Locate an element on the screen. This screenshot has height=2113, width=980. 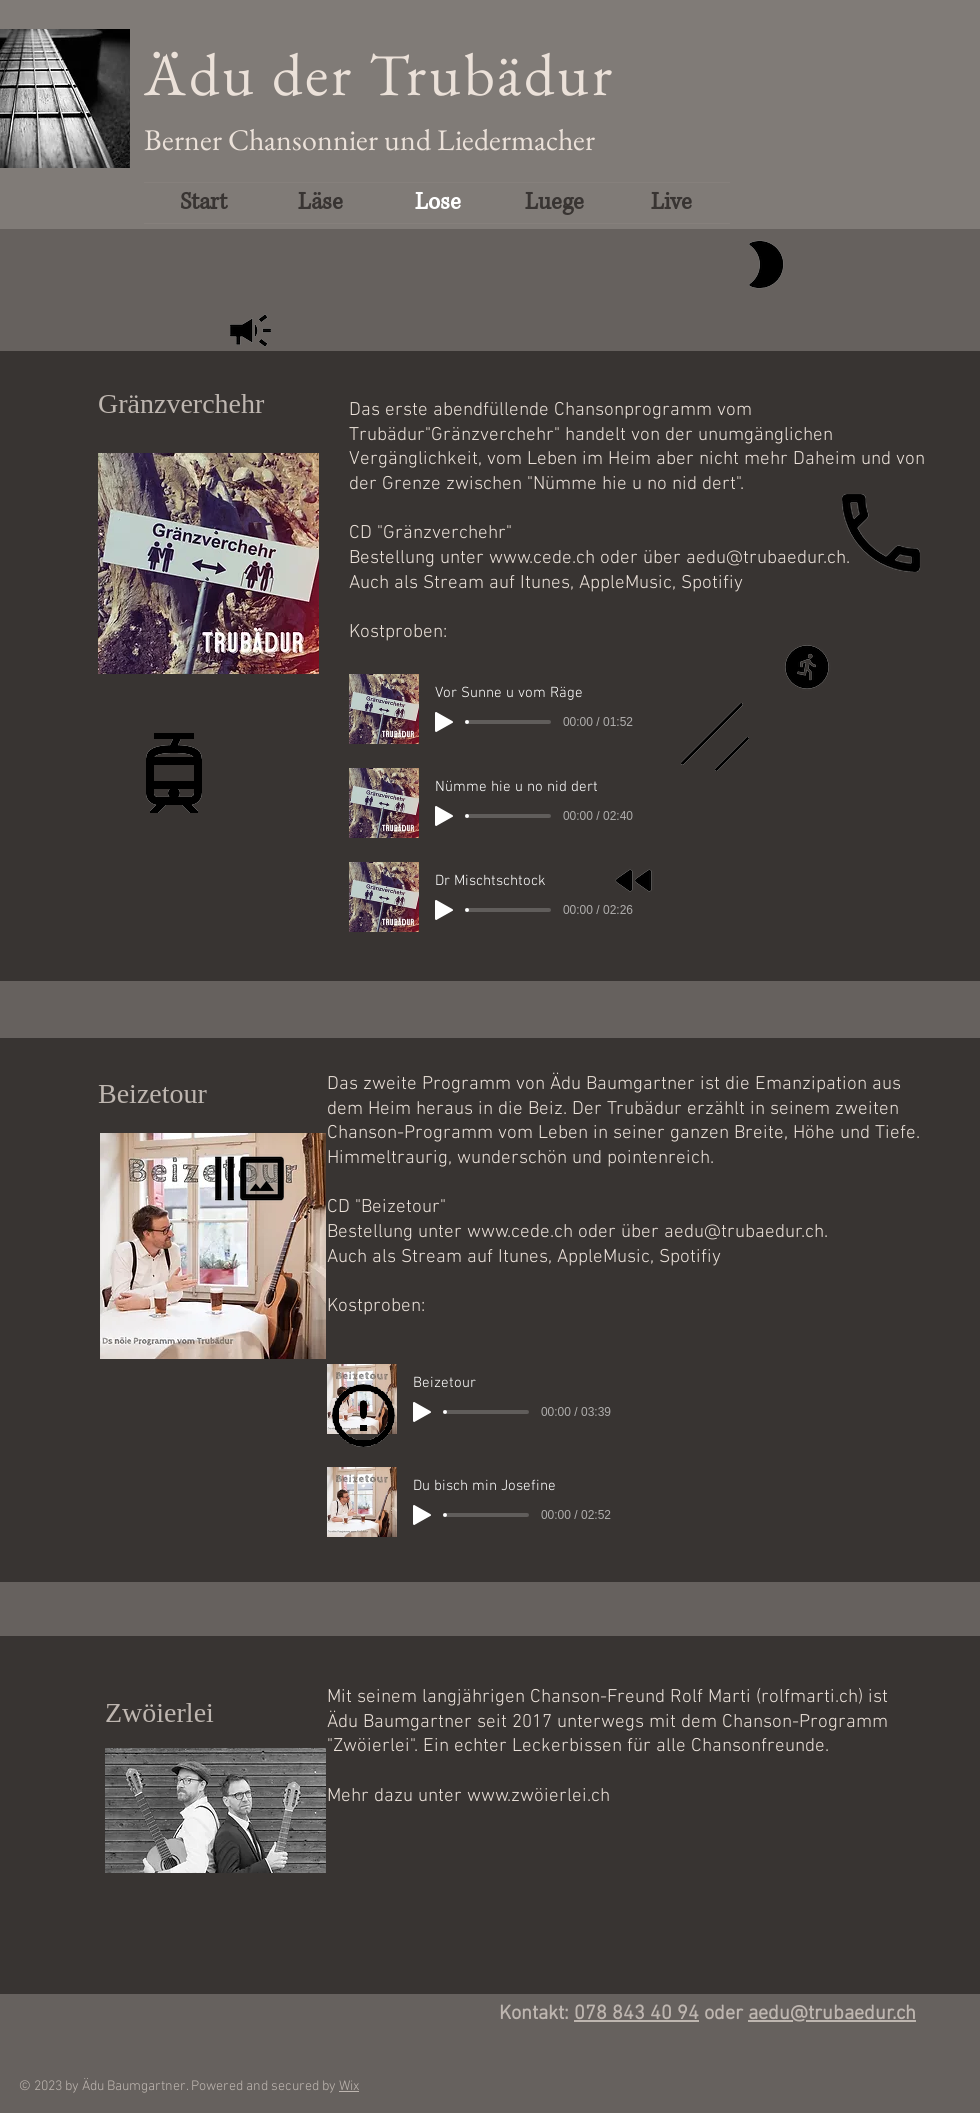
make a phone call is located at coordinates (881, 533).